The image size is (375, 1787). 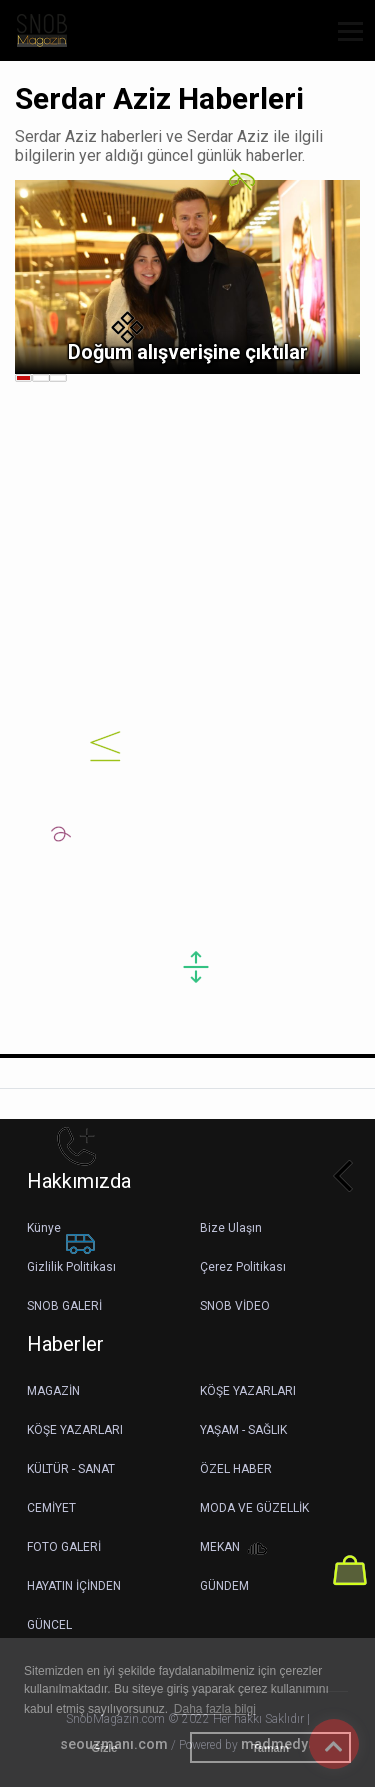 What do you see at coordinates (350, 1572) in the screenshot?
I see `view your shopping bag` at bounding box center [350, 1572].